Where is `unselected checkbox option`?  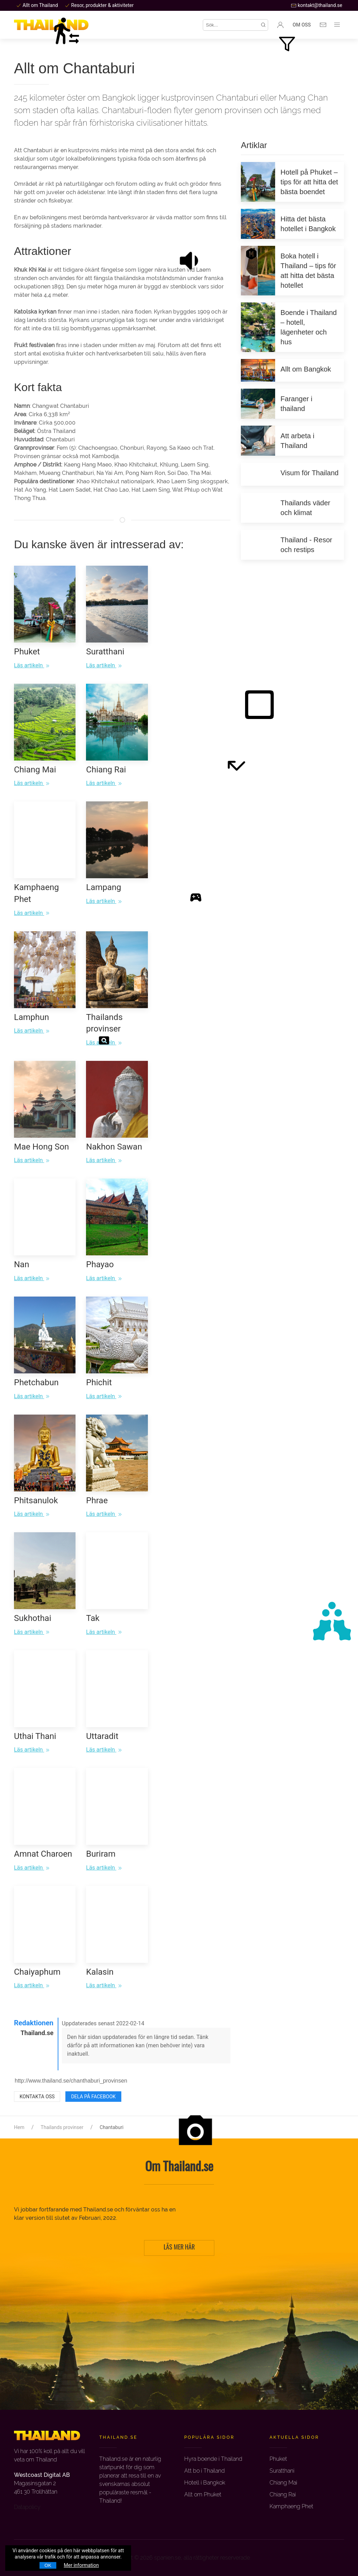
unselected checkbox option is located at coordinates (259, 705).